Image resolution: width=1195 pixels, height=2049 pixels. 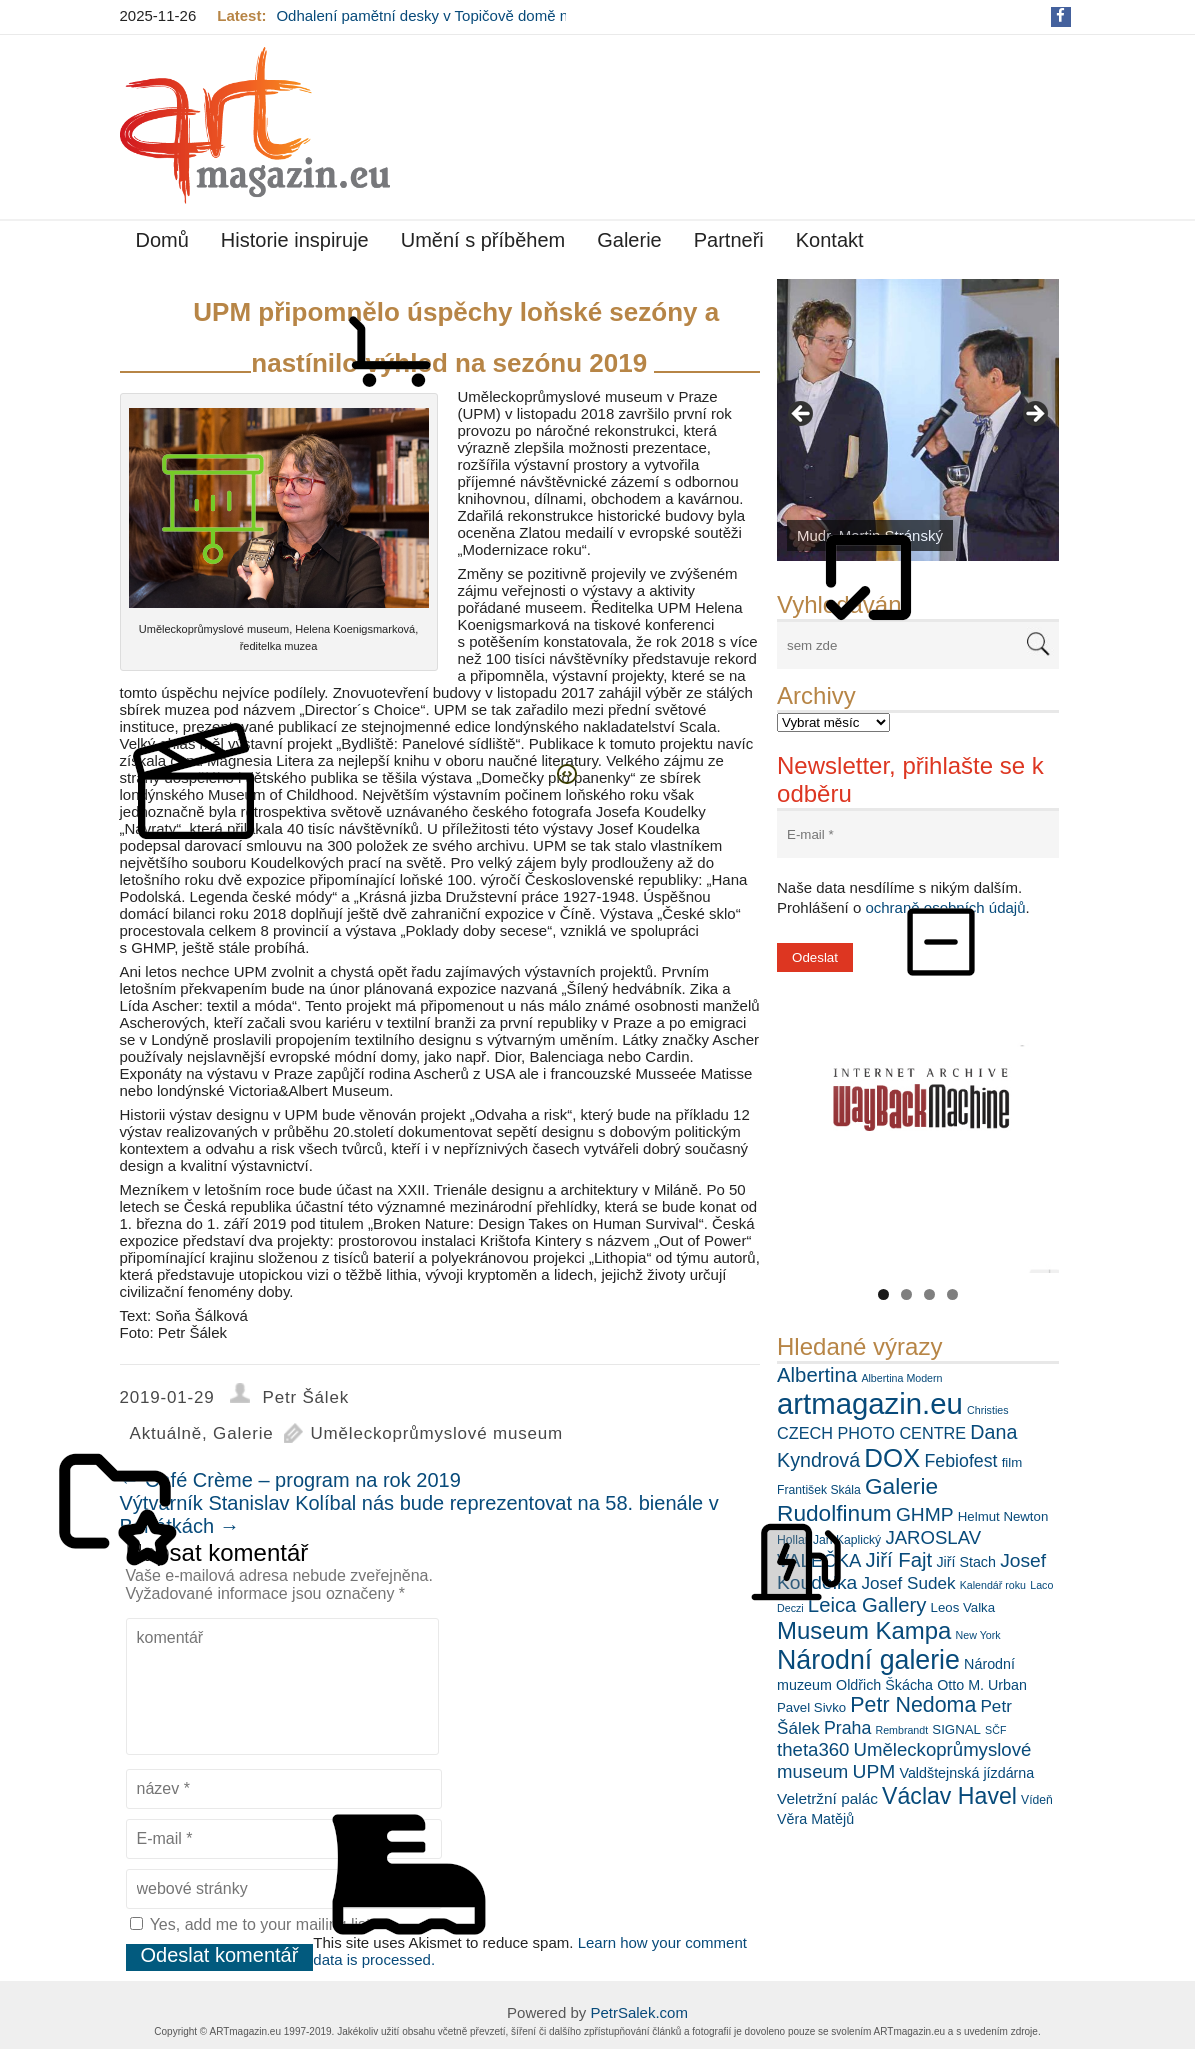 What do you see at coordinates (213, 501) in the screenshot?
I see `view presentation with data charts` at bounding box center [213, 501].